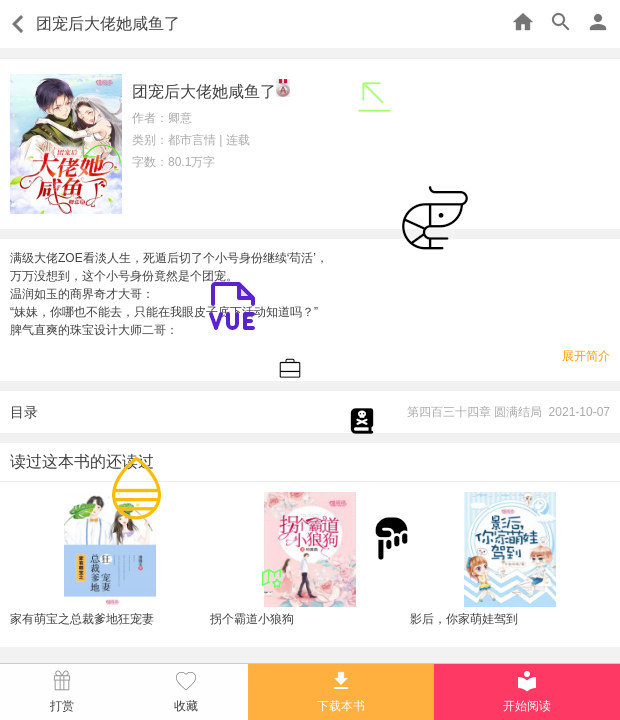 This screenshot has height=720, width=620. I want to click on access spooky or halloween-themed content, so click(362, 421).